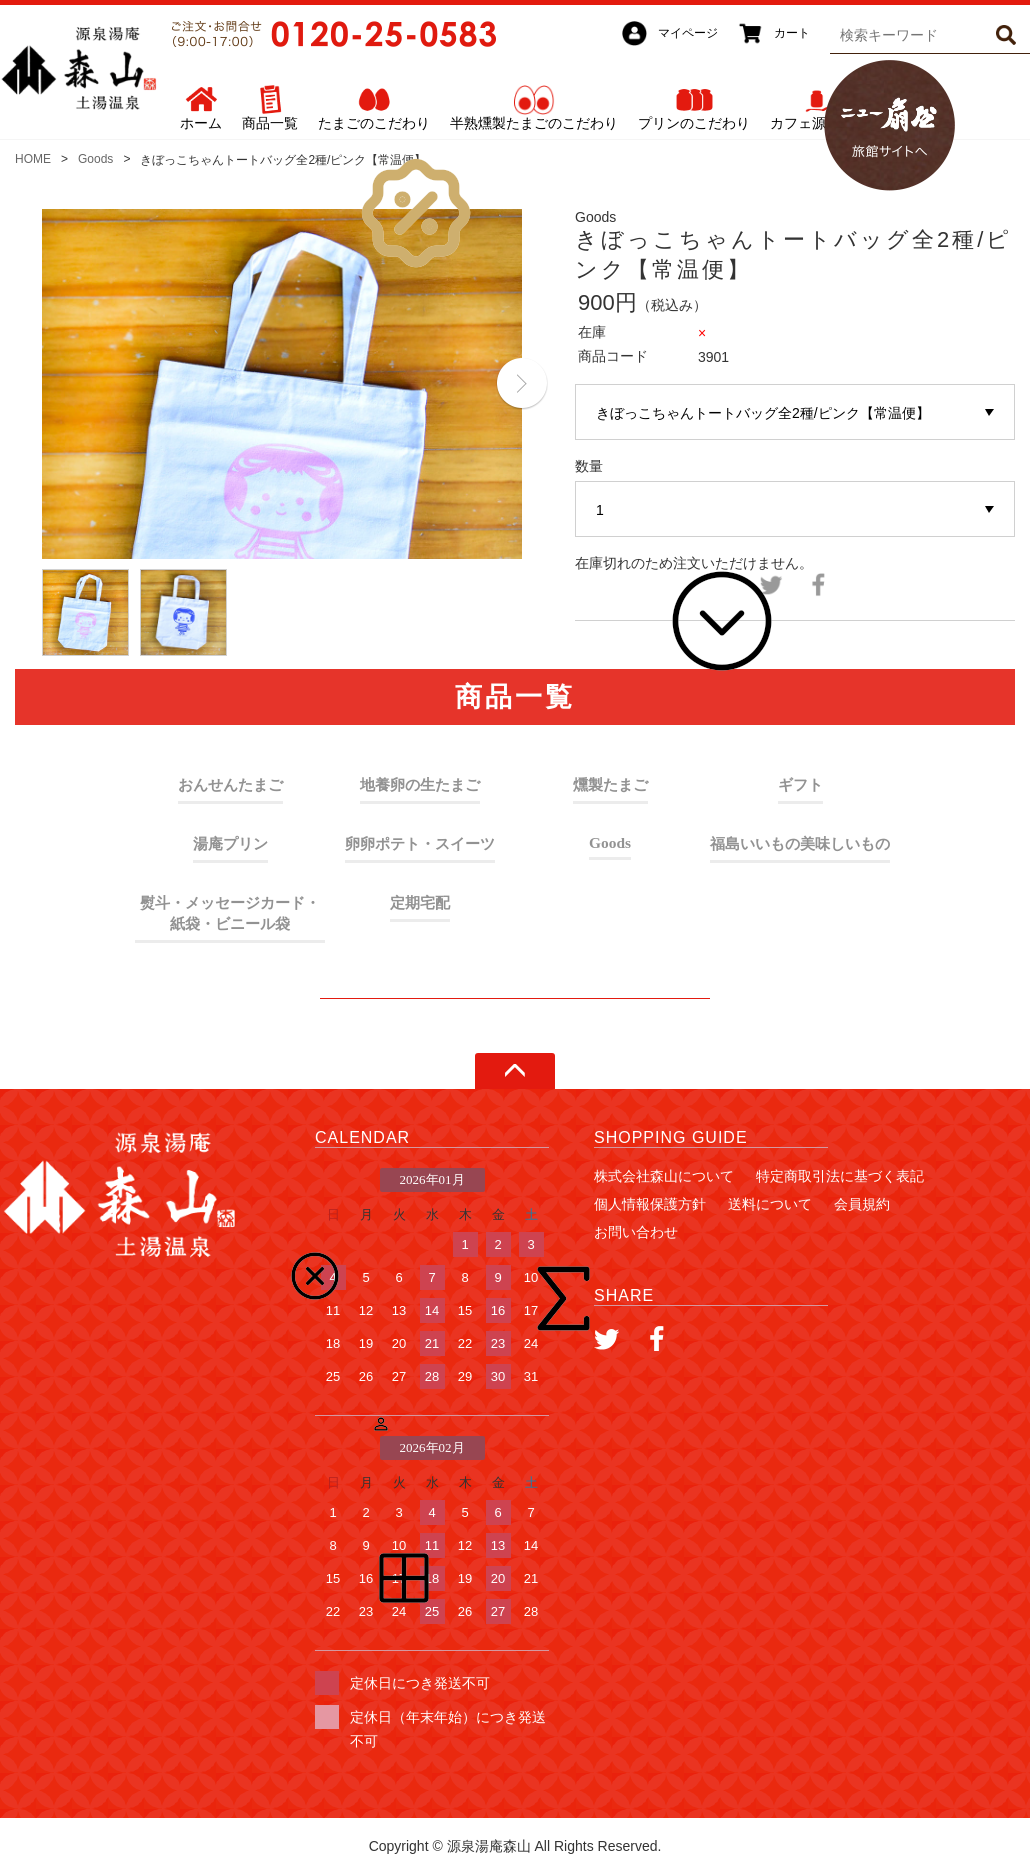  Describe the element at coordinates (315, 1276) in the screenshot. I see `close or dismiss a dialog` at that location.